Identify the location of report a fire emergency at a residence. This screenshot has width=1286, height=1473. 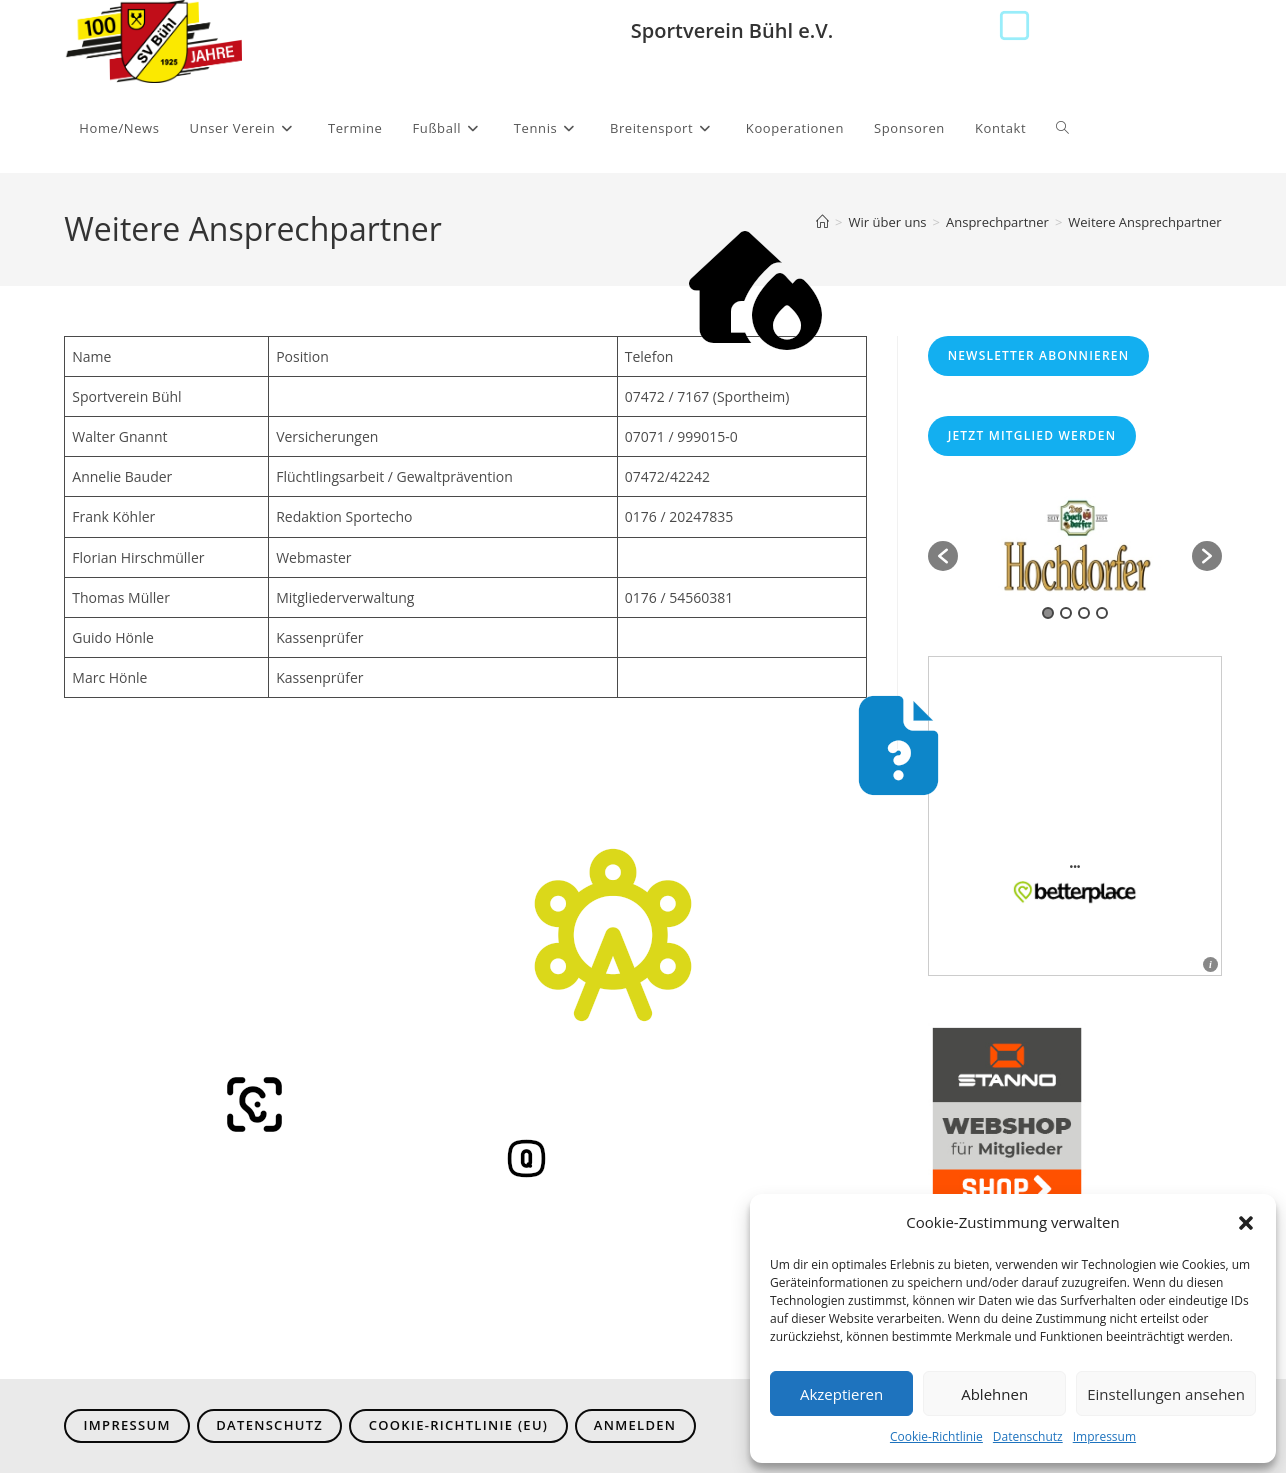
(752, 287).